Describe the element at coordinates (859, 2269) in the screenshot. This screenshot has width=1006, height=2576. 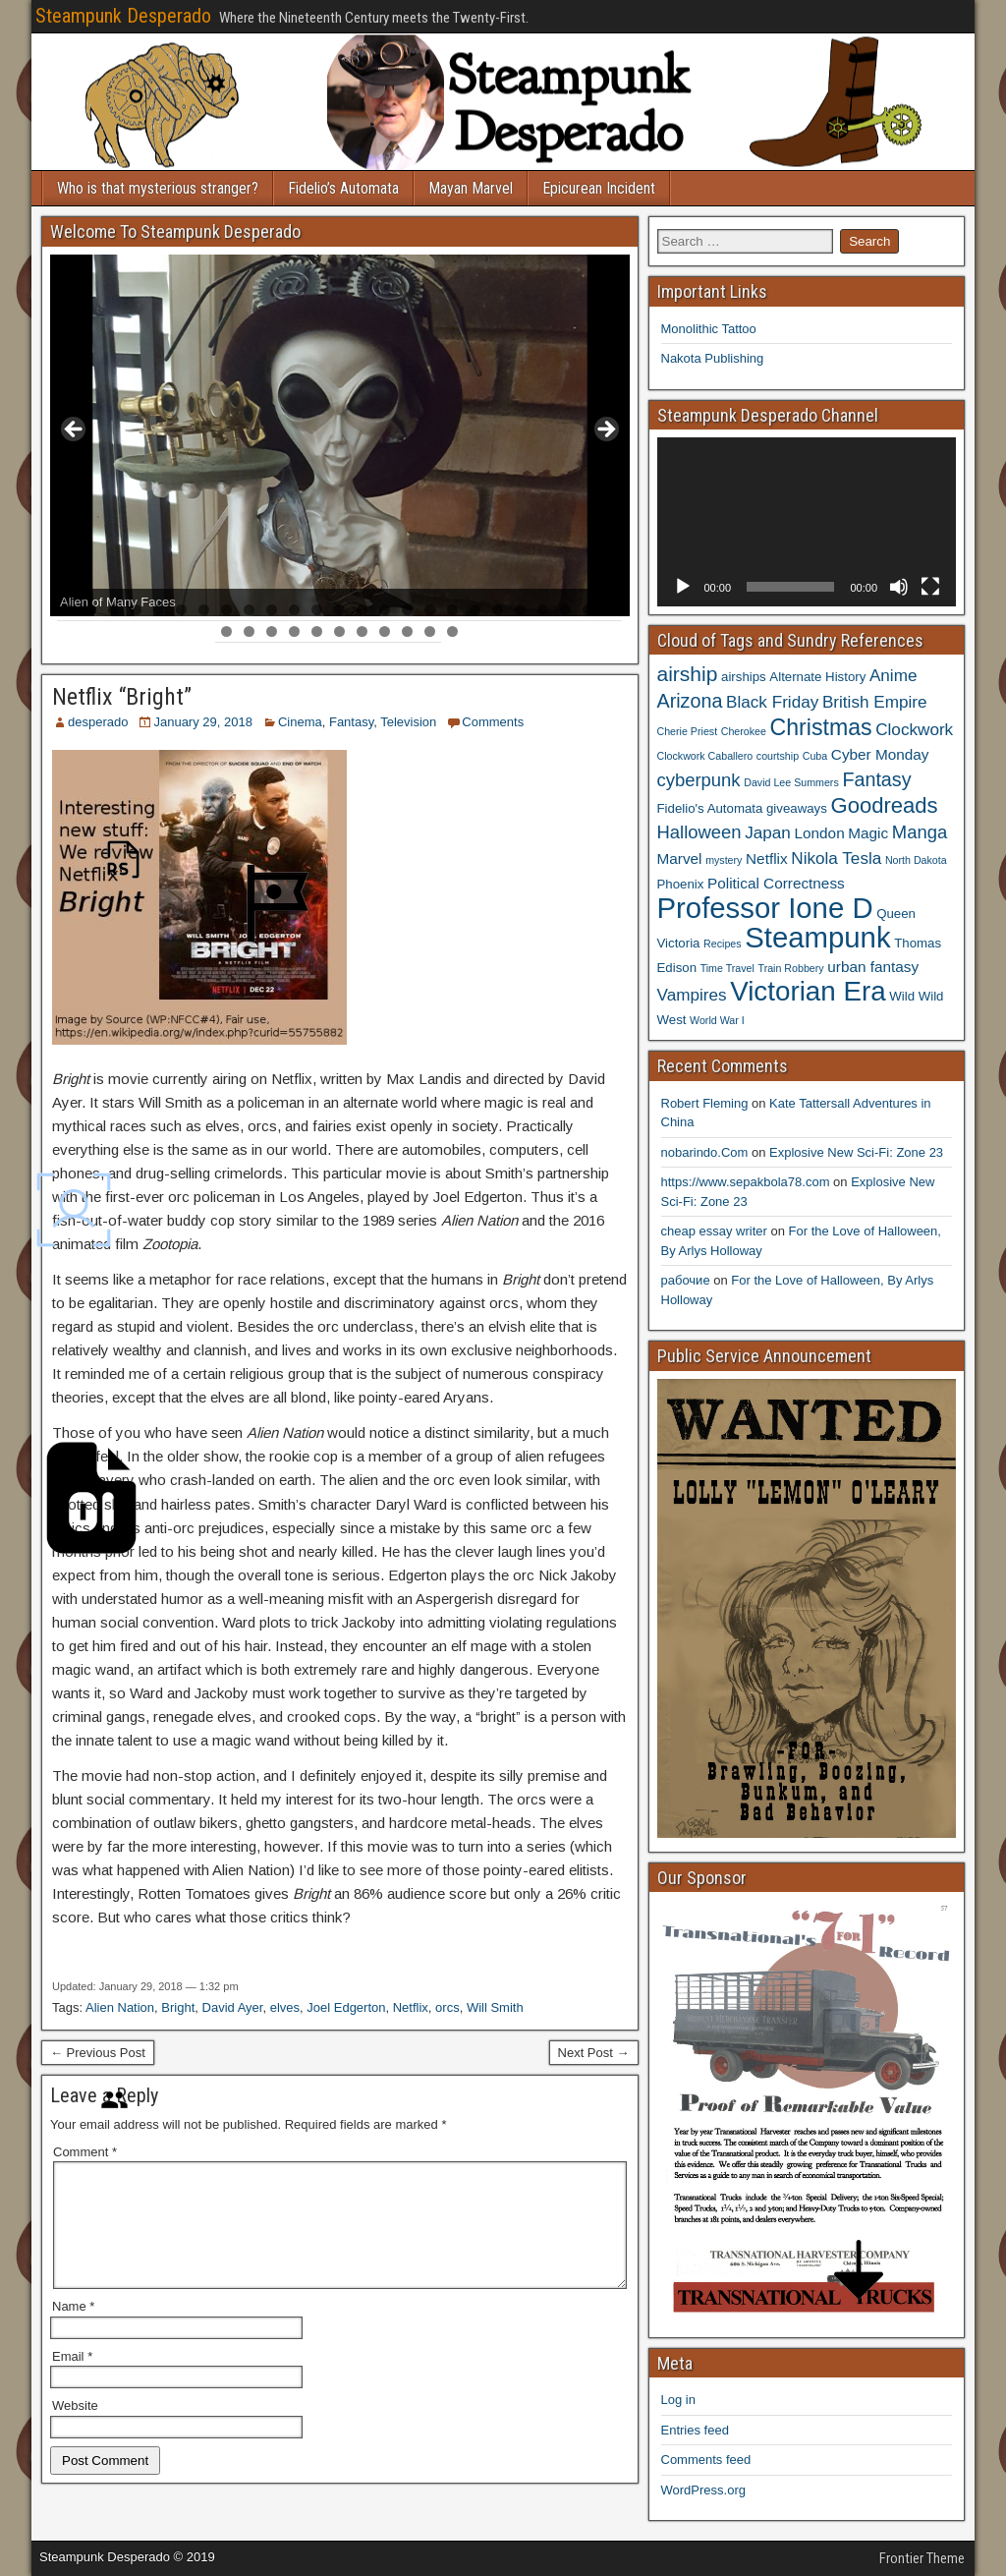
I see `download a file or content` at that location.